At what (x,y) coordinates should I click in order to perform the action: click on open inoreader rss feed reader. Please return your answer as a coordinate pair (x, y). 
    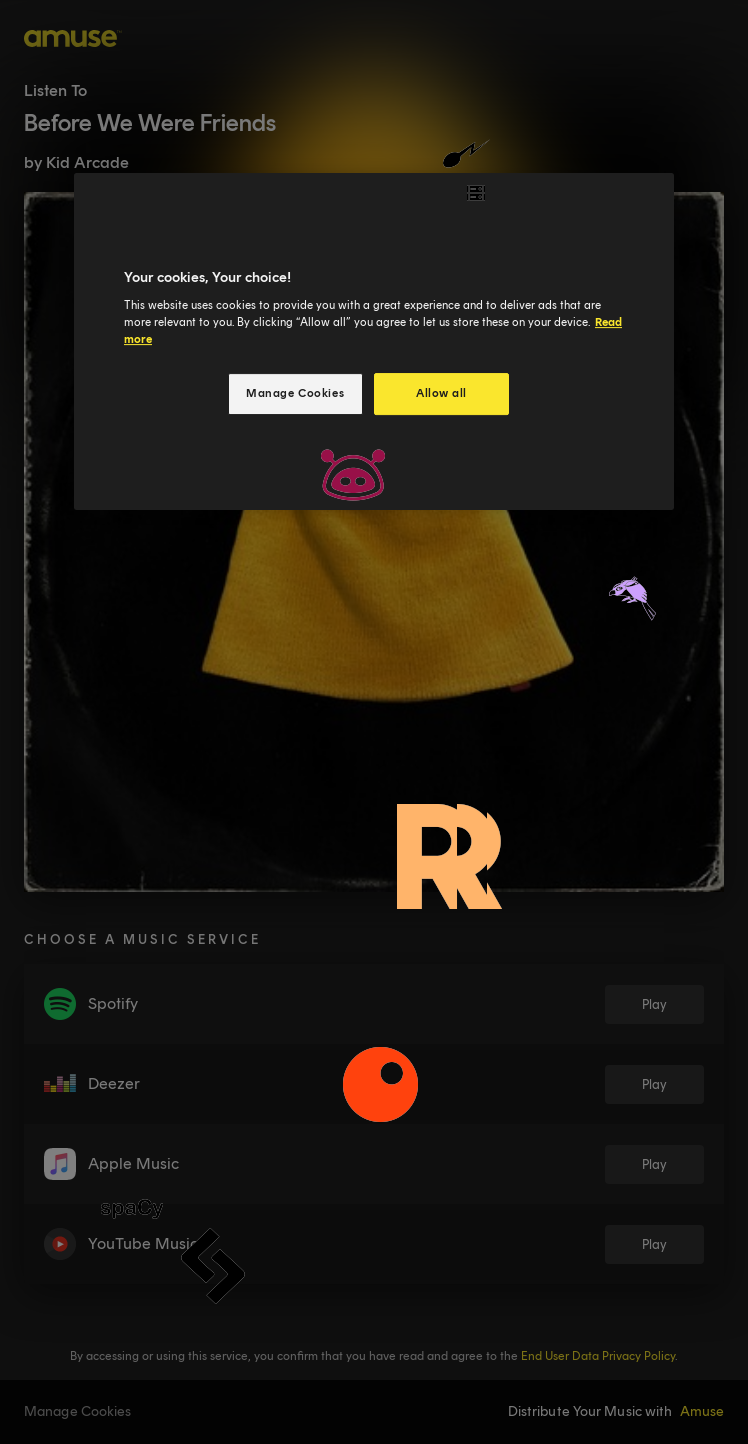
    Looking at the image, I should click on (380, 1084).